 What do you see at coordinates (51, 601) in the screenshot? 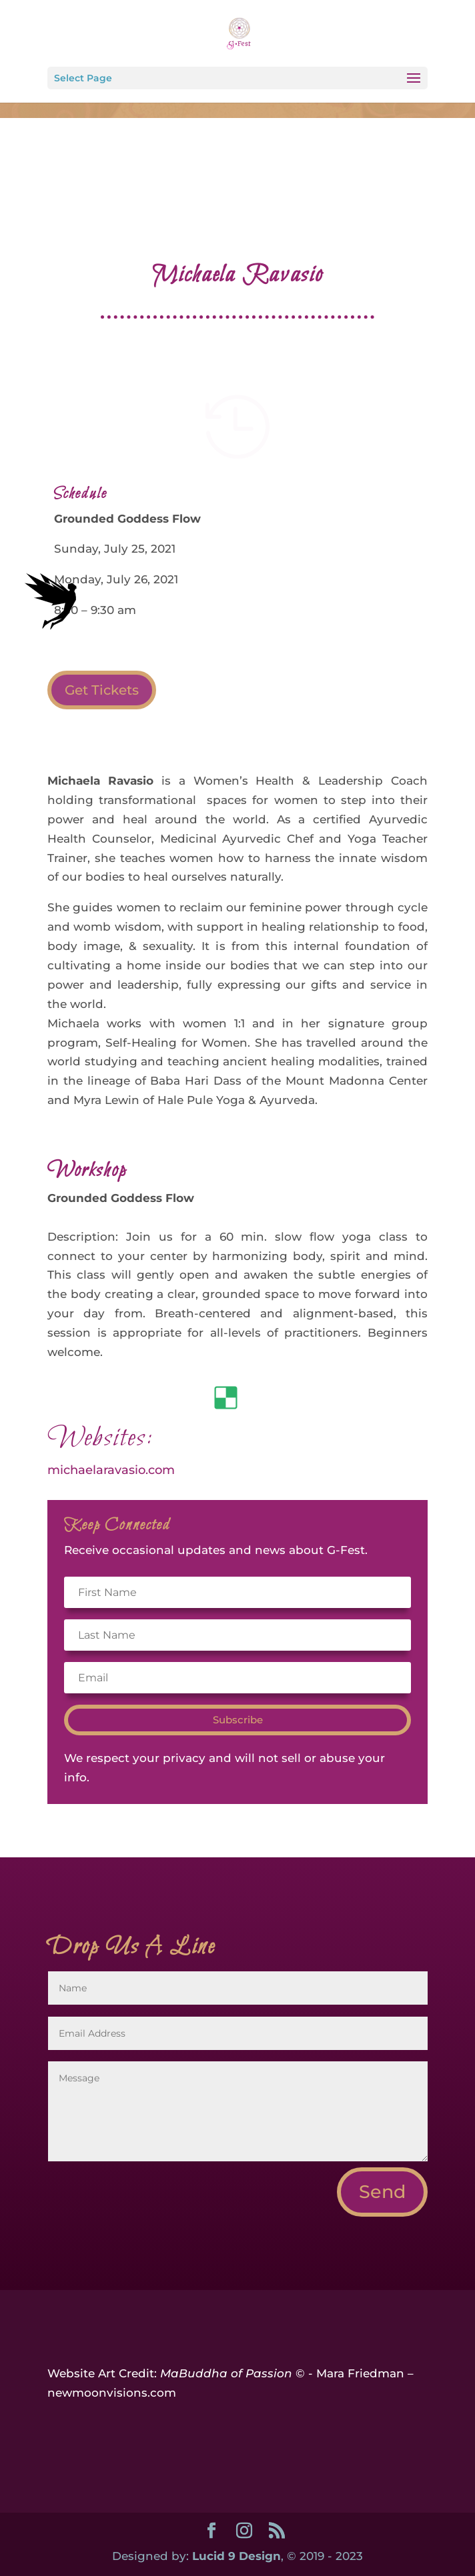
I see `studiovinari brand logo` at bounding box center [51, 601].